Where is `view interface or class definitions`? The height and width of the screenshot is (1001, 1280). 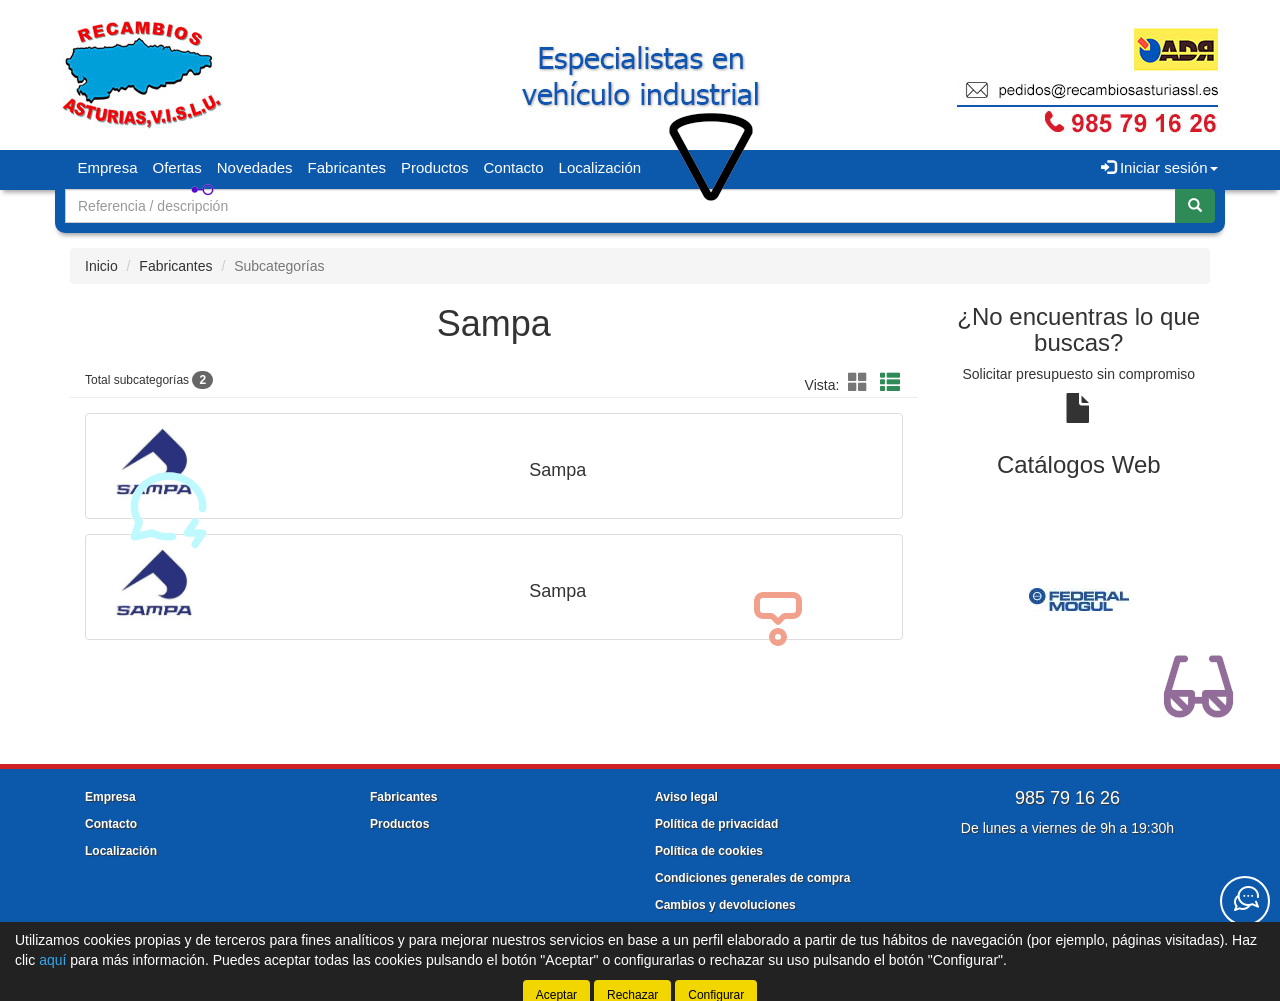 view interface or class definitions is located at coordinates (202, 190).